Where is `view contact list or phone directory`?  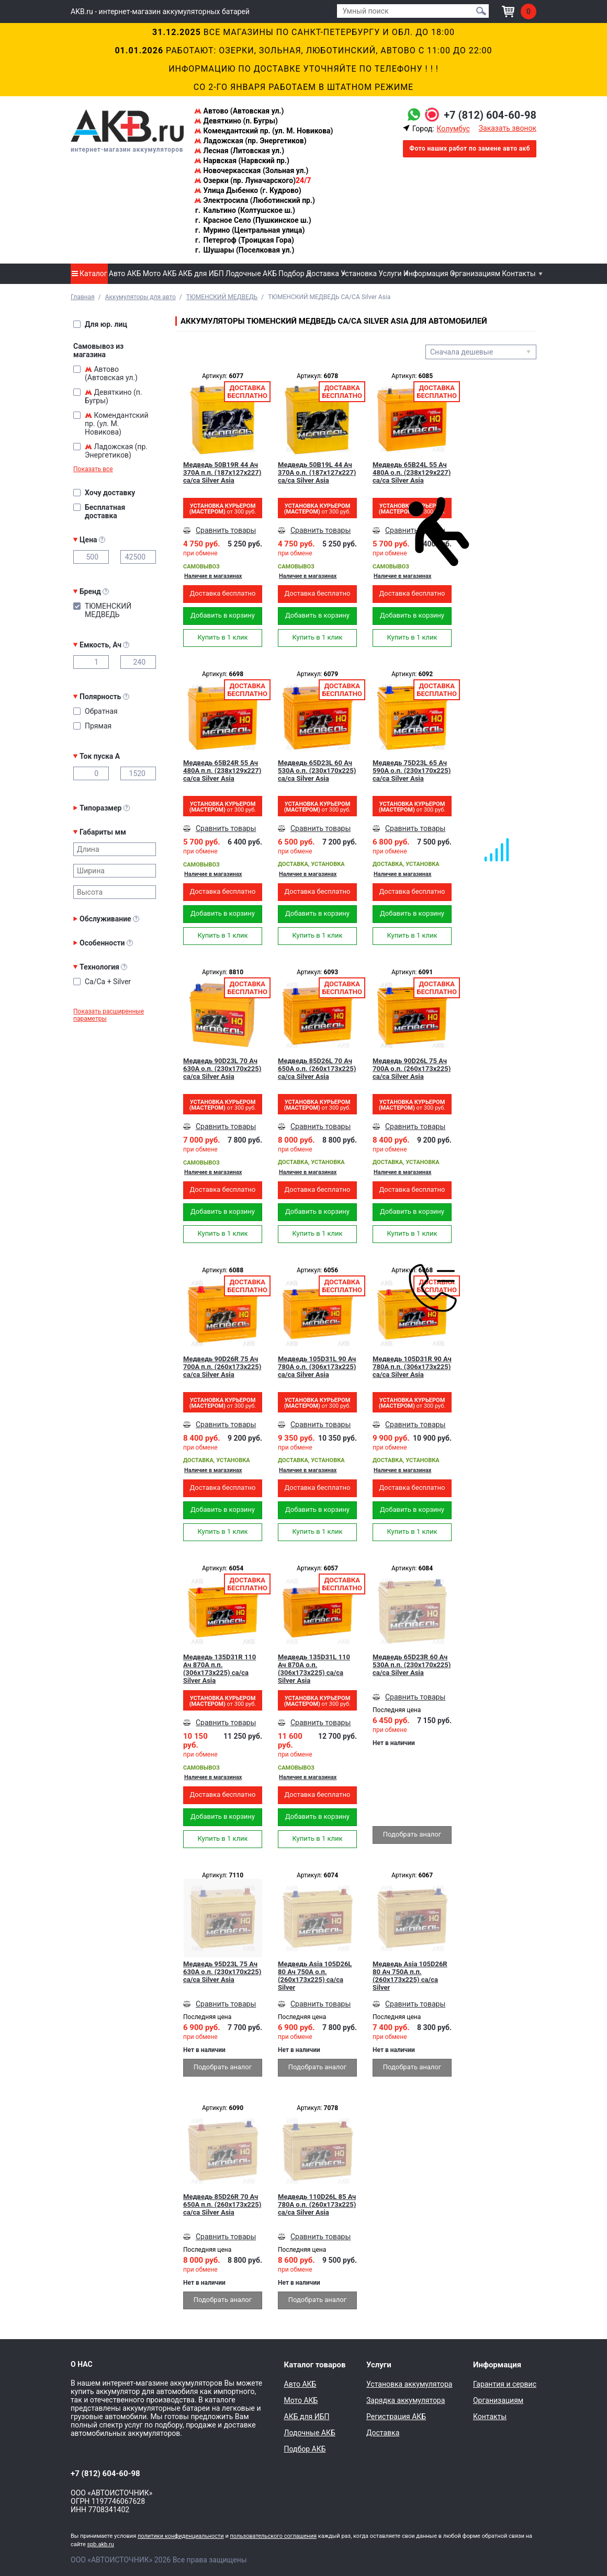 view contact list or phone directory is located at coordinates (434, 1287).